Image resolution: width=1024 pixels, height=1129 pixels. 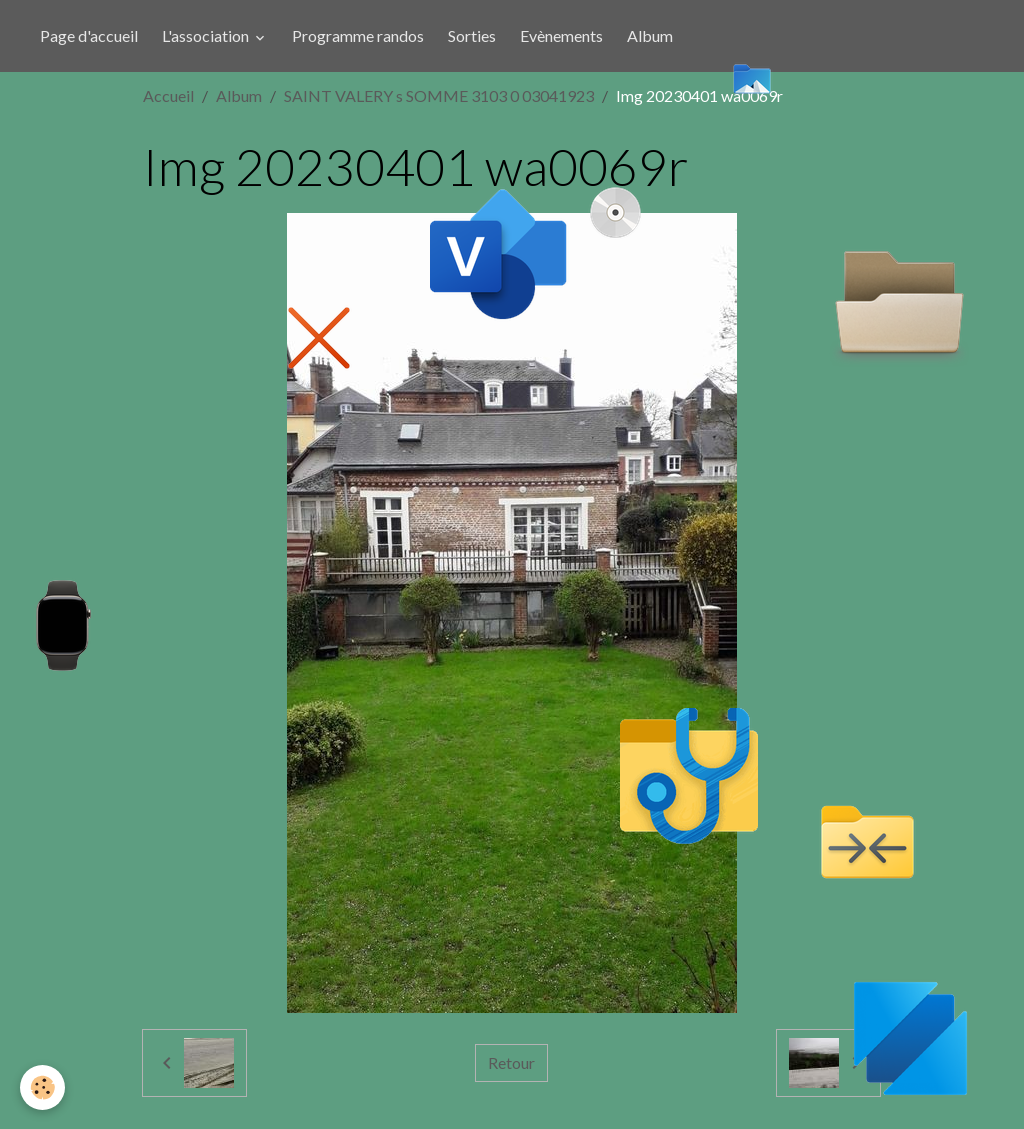 What do you see at coordinates (615, 212) in the screenshot?
I see `eject or unmount a DVD disc` at bounding box center [615, 212].